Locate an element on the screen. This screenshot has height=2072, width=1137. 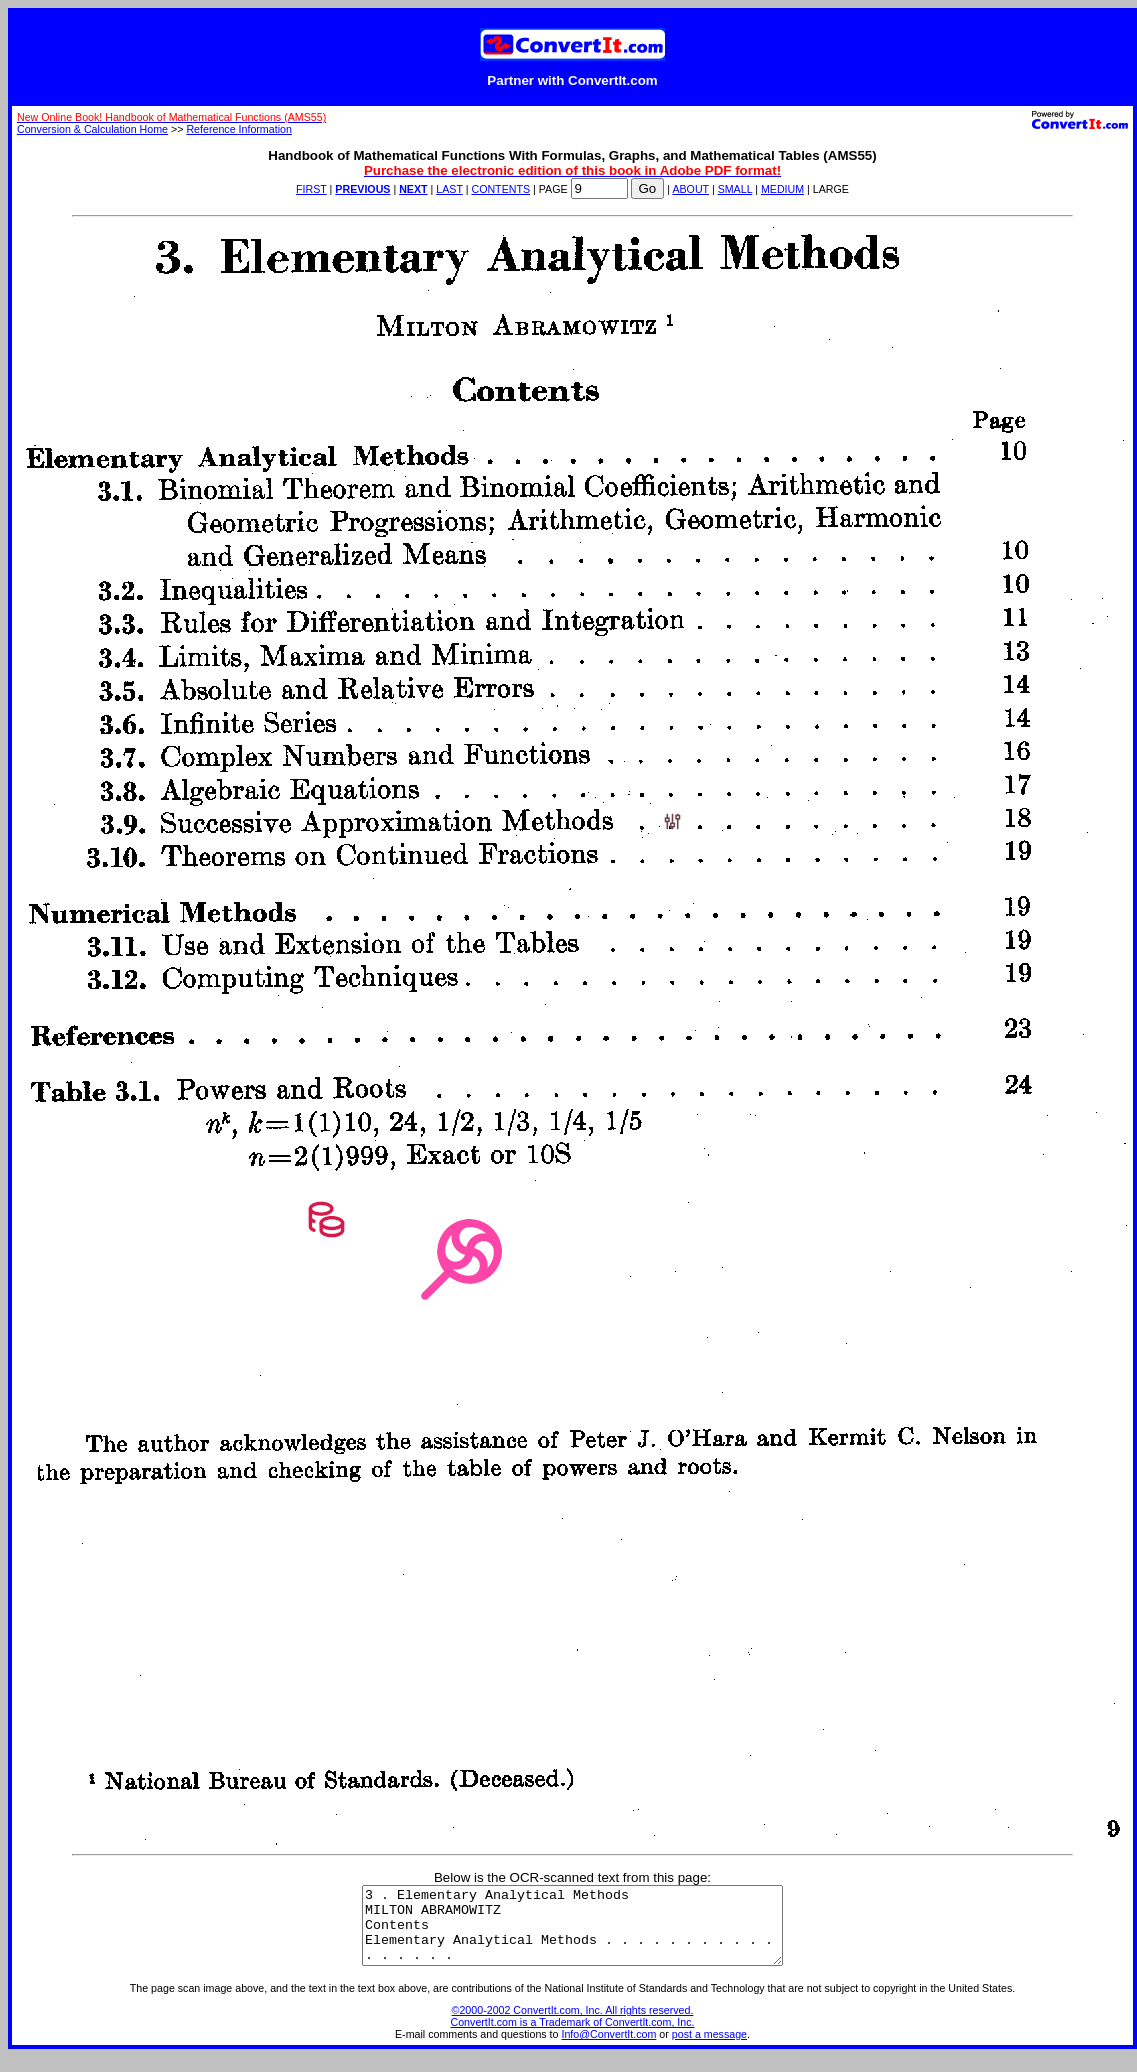
access candy or sweets category is located at coordinates (461, 1259).